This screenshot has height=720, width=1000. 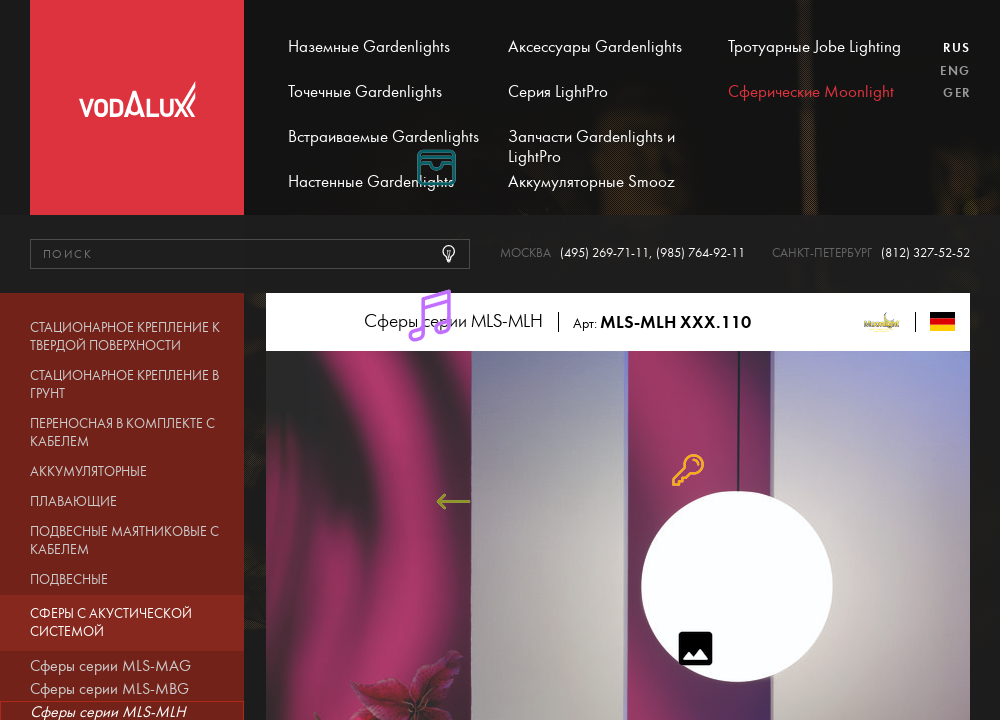 I want to click on view image or photo, so click(x=695, y=648).